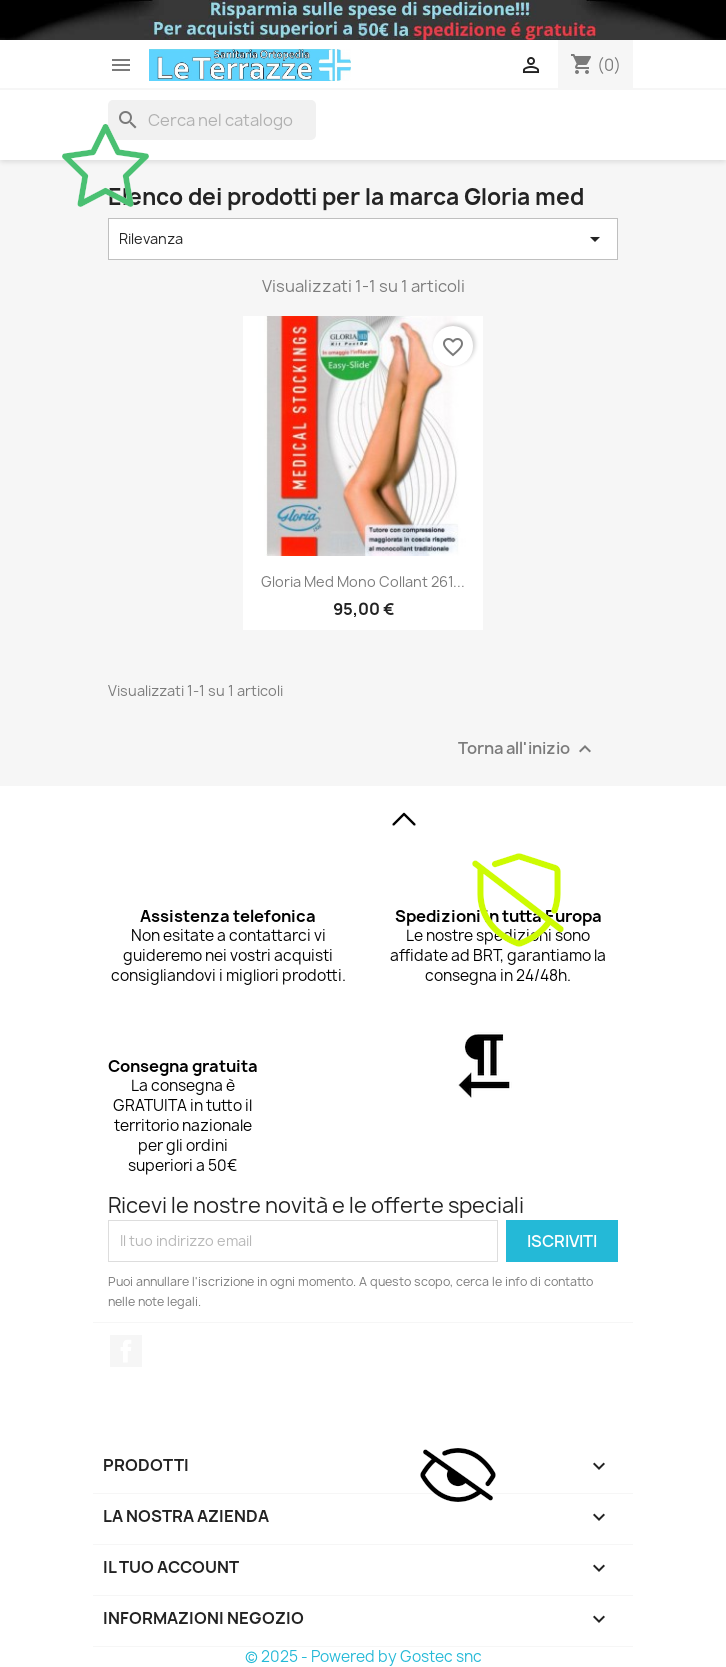  I want to click on add item to favorites, so click(105, 169).